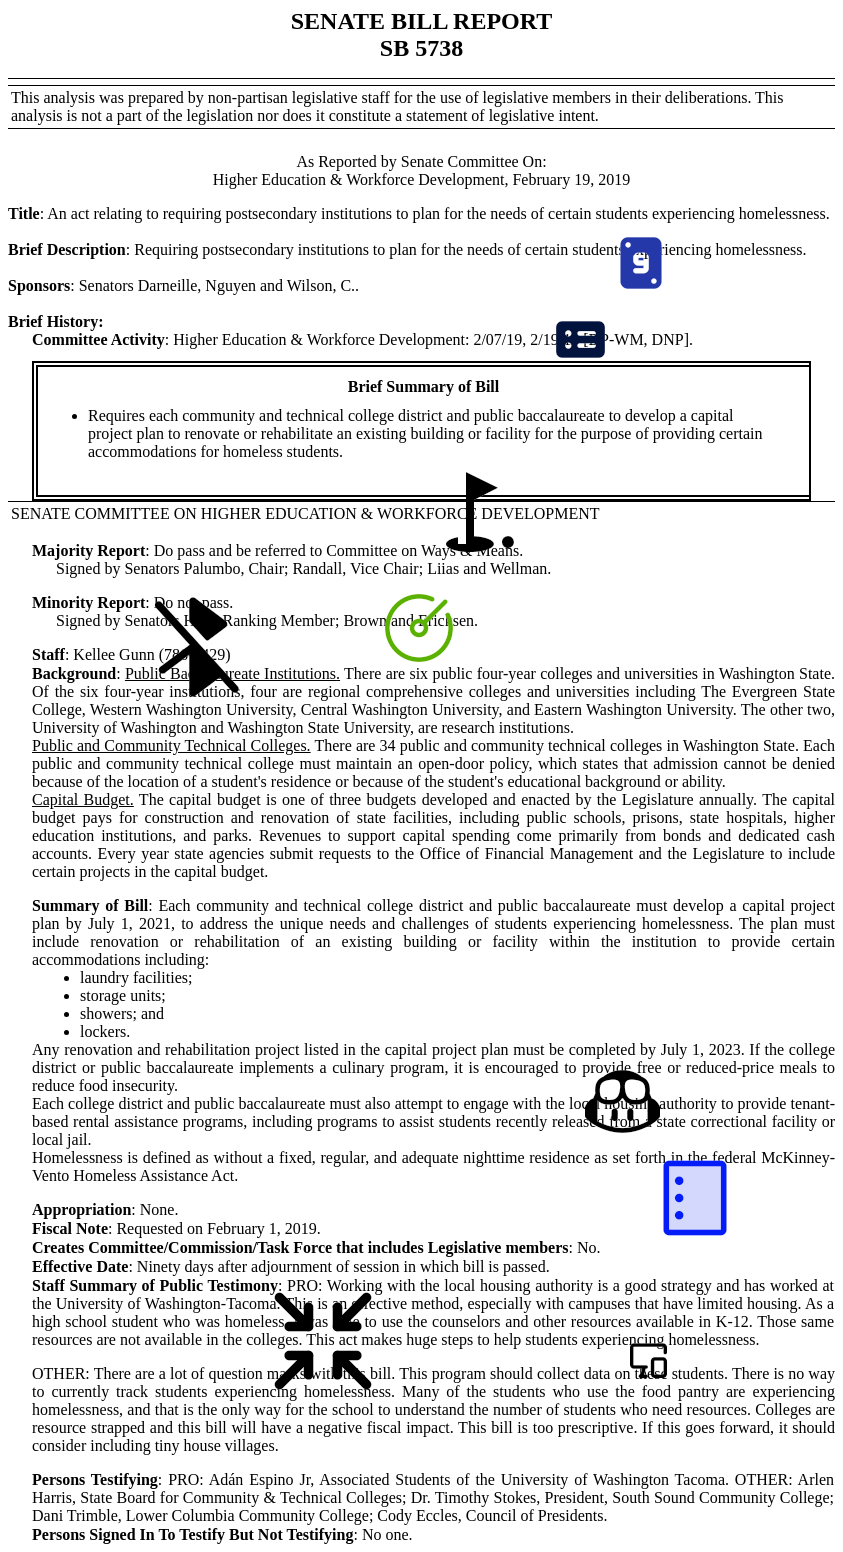 This screenshot has height=1552, width=843. I want to click on play the 9 card in a card game, so click(641, 263).